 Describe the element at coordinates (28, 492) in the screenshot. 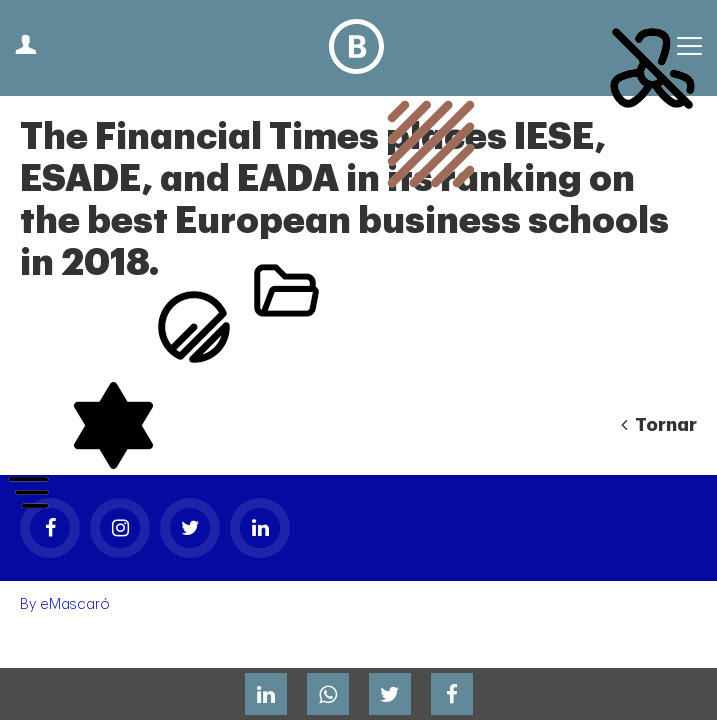

I see `open navigation menu` at that location.